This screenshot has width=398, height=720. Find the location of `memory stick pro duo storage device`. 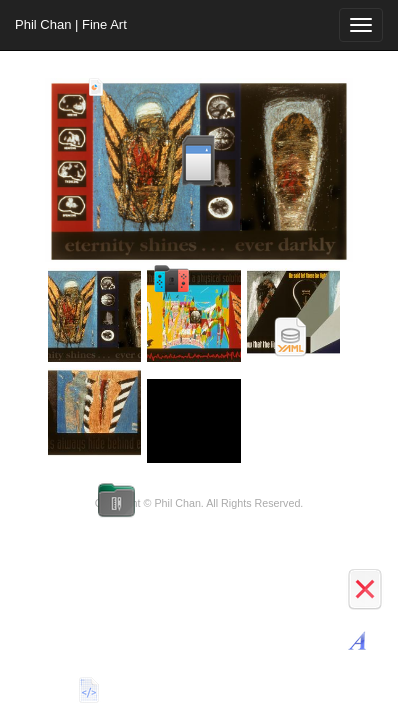

memory stick pro duo storage device is located at coordinates (198, 161).